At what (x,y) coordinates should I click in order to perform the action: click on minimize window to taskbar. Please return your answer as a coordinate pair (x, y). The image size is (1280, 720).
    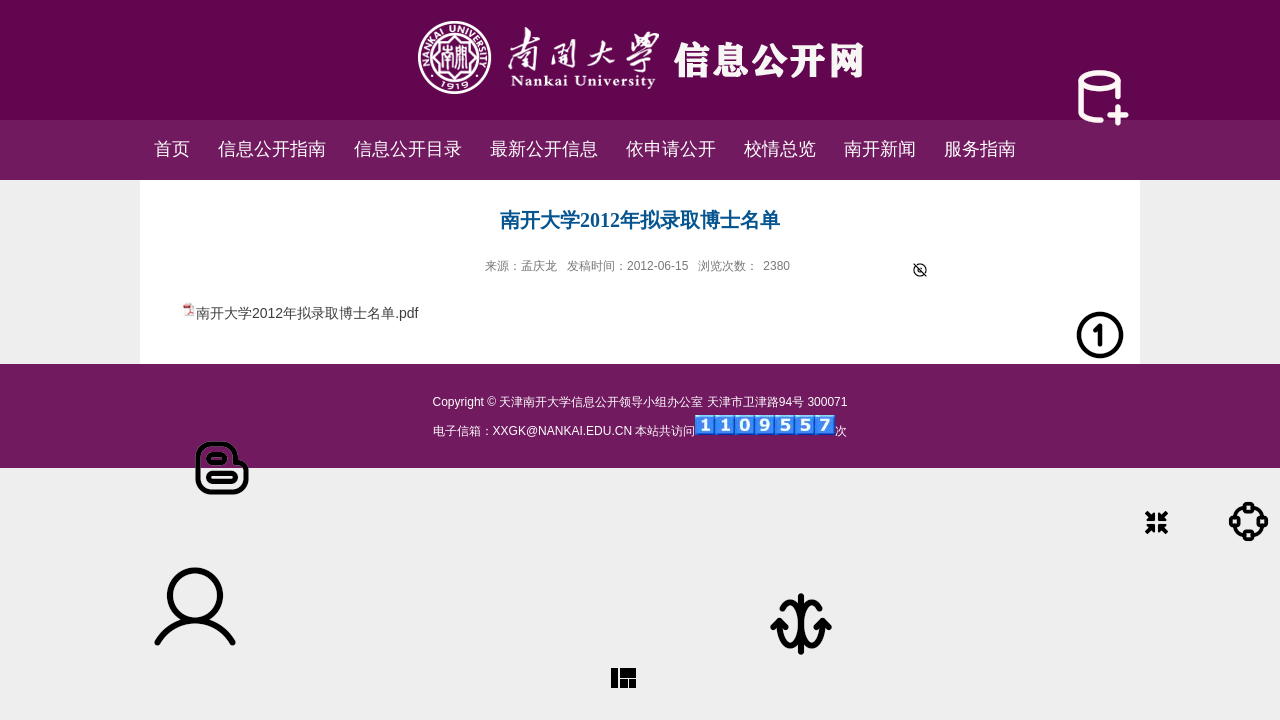
    Looking at the image, I should click on (1156, 522).